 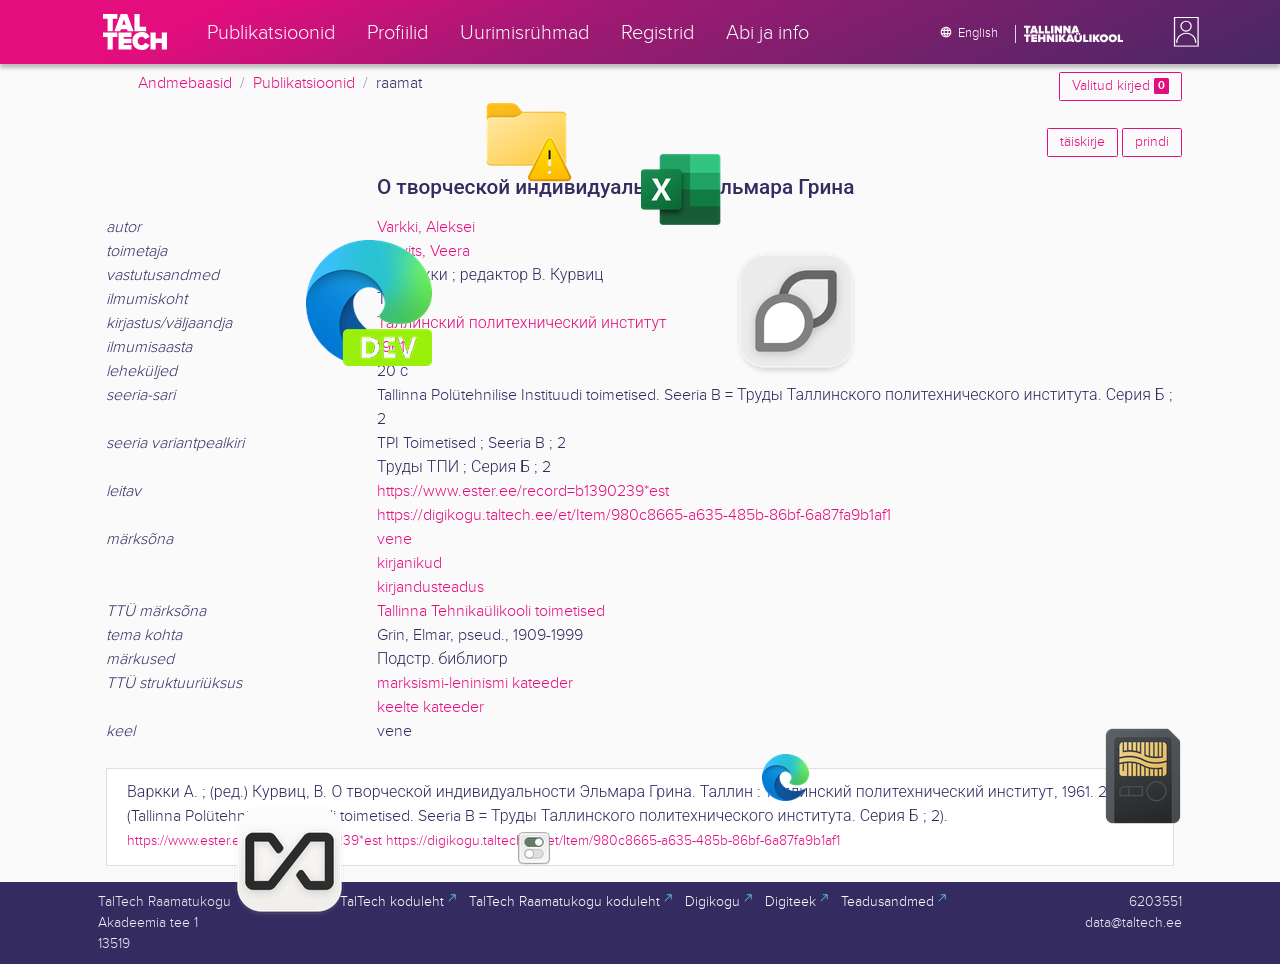 I want to click on open Microsoft Edge browser, so click(x=785, y=777).